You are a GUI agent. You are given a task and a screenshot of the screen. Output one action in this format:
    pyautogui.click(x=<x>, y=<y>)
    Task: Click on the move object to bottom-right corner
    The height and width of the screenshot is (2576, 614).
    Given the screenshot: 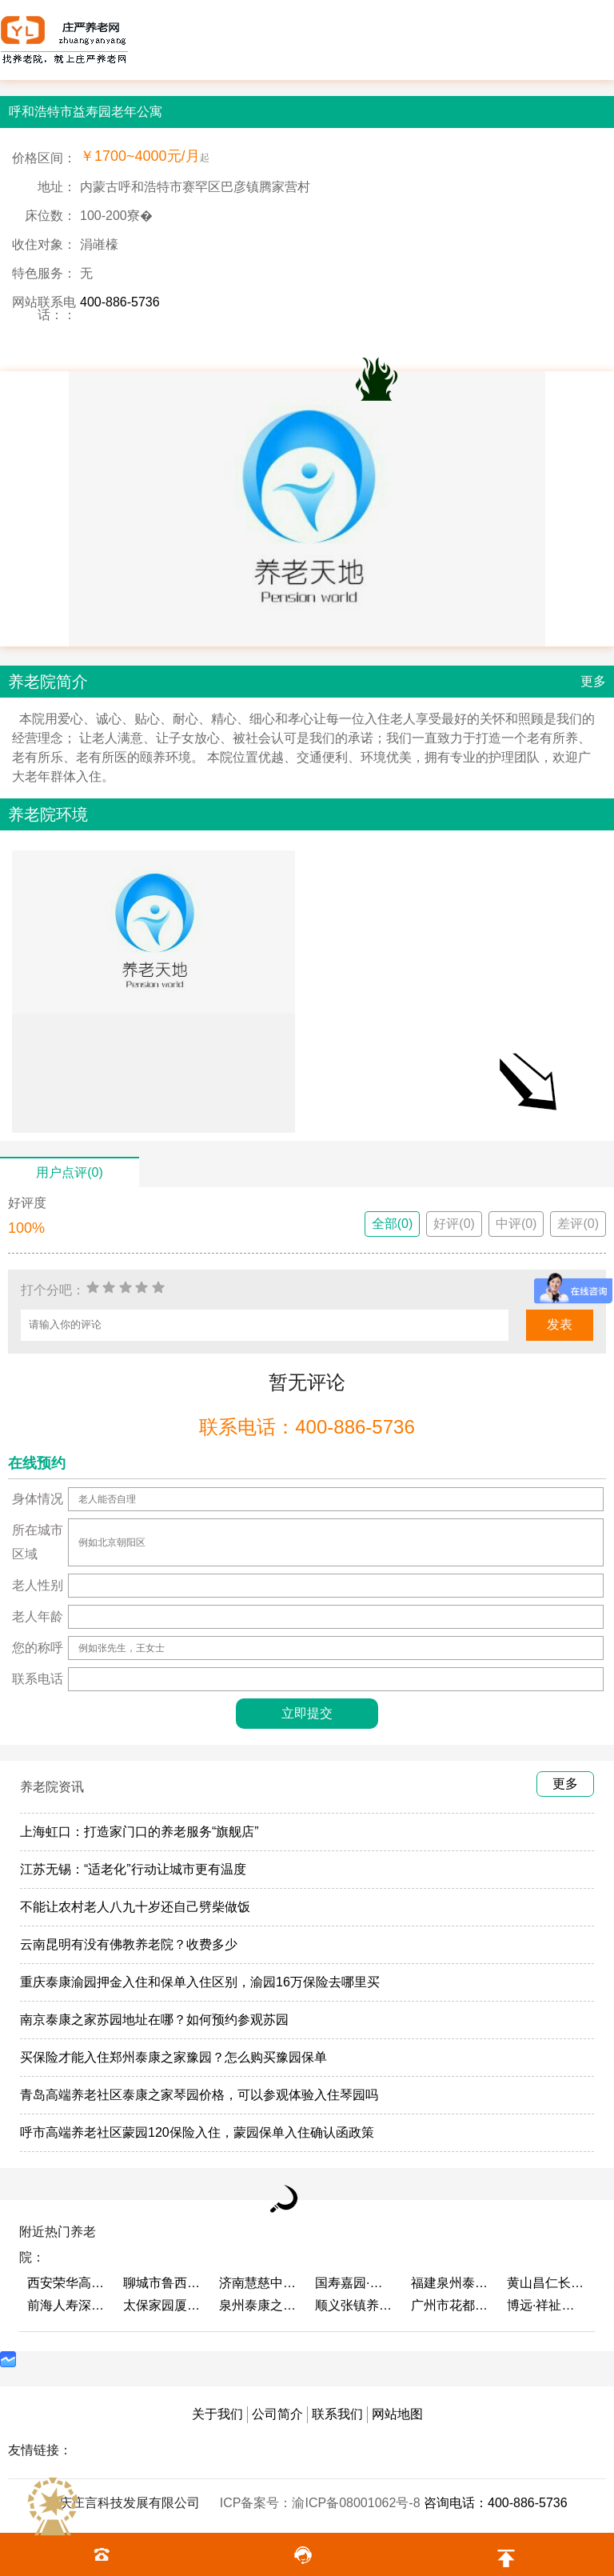 What is the action you would take?
    pyautogui.click(x=528, y=1082)
    